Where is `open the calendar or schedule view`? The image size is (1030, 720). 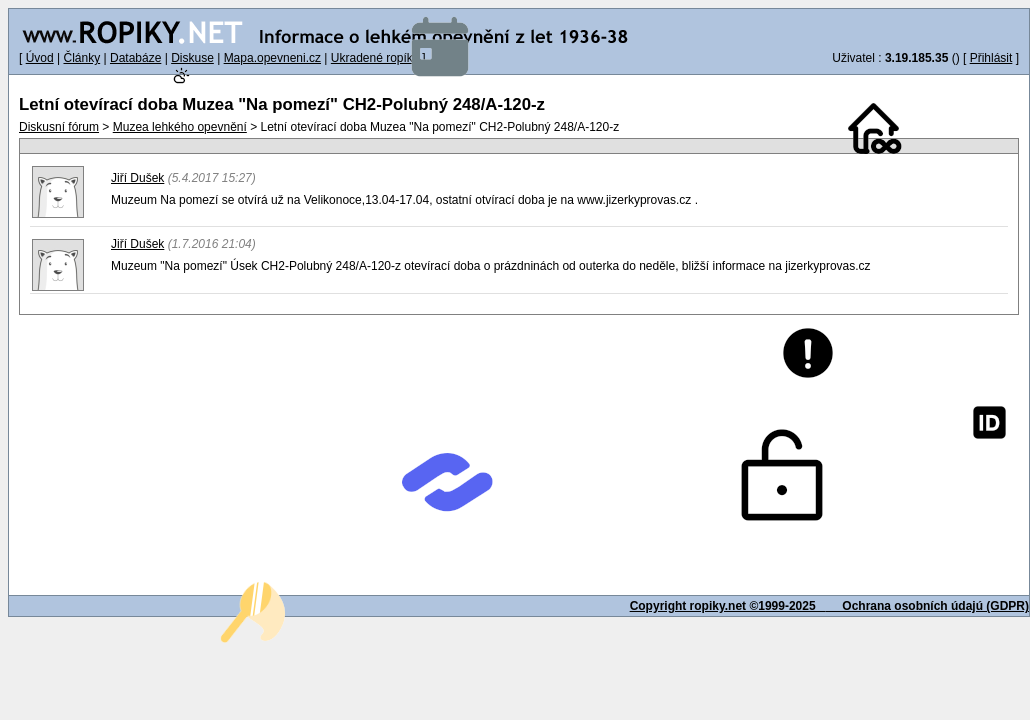
open the calendar or schedule view is located at coordinates (440, 48).